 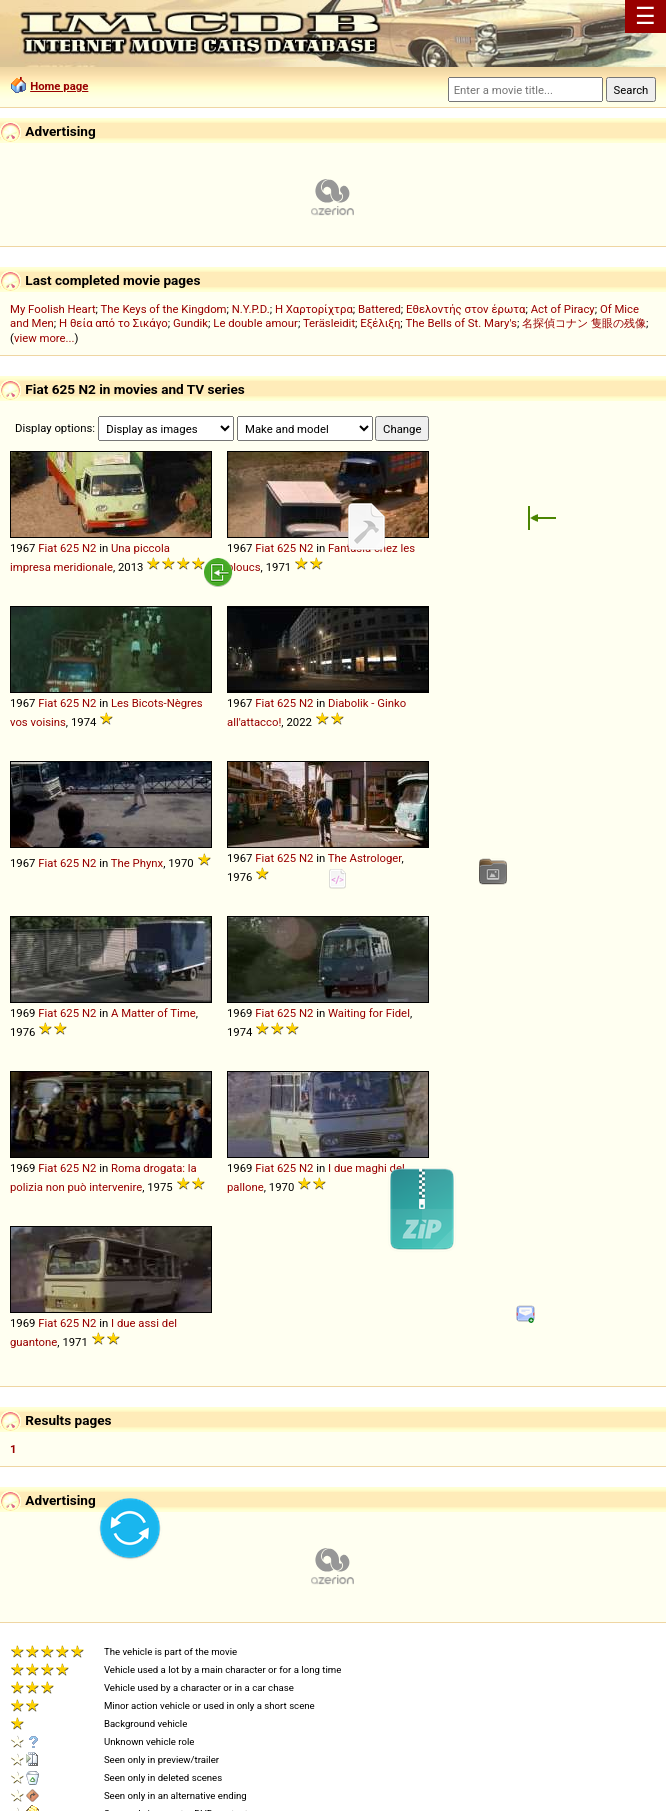 What do you see at coordinates (422, 1209) in the screenshot?
I see `a compressed zip file` at bounding box center [422, 1209].